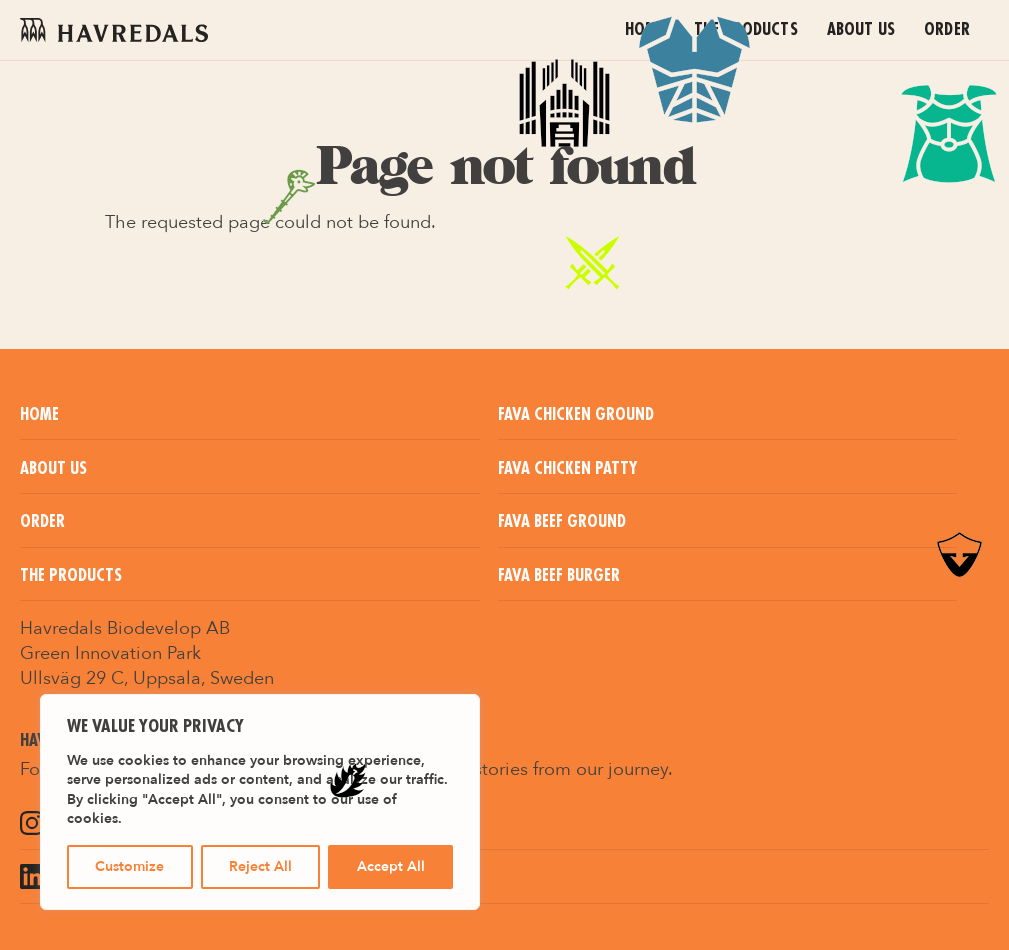 This screenshot has height=950, width=1009. What do you see at coordinates (694, 69) in the screenshot?
I see `equip torso armor piece` at bounding box center [694, 69].